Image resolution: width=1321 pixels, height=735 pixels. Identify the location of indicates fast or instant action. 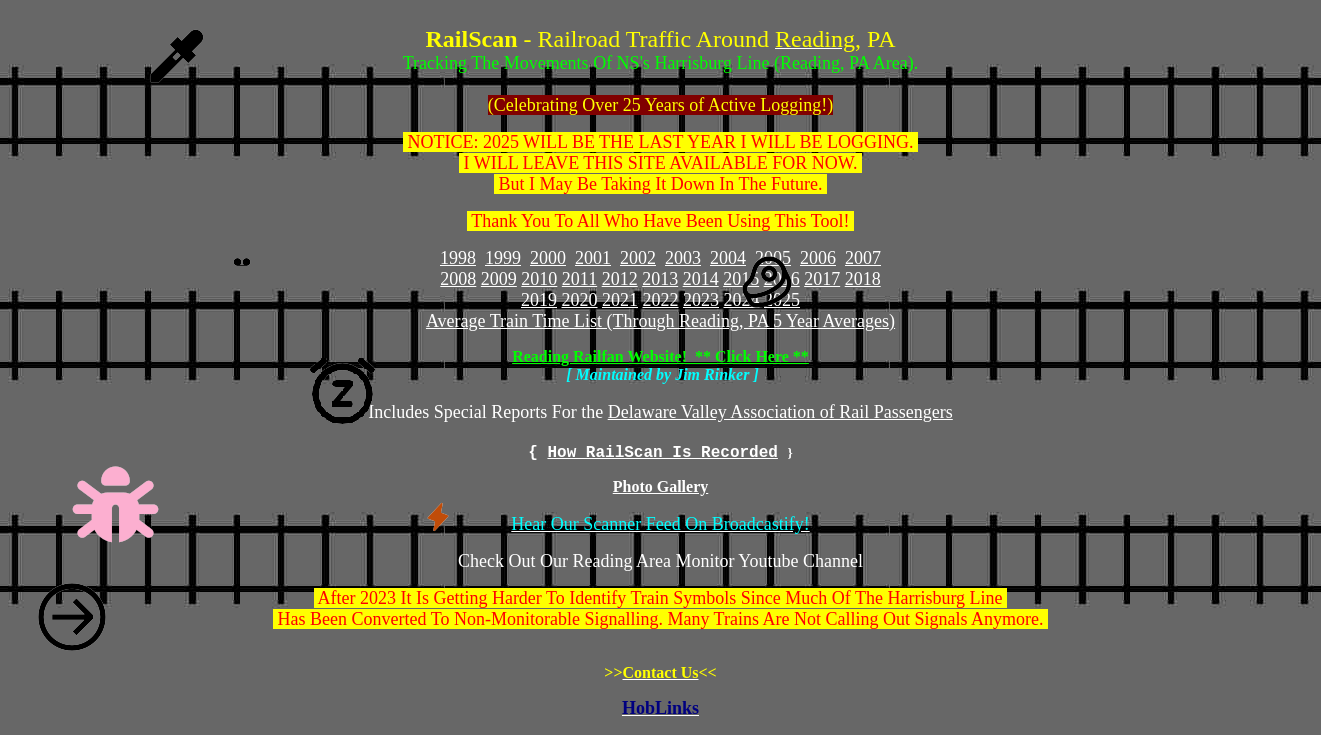
(438, 517).